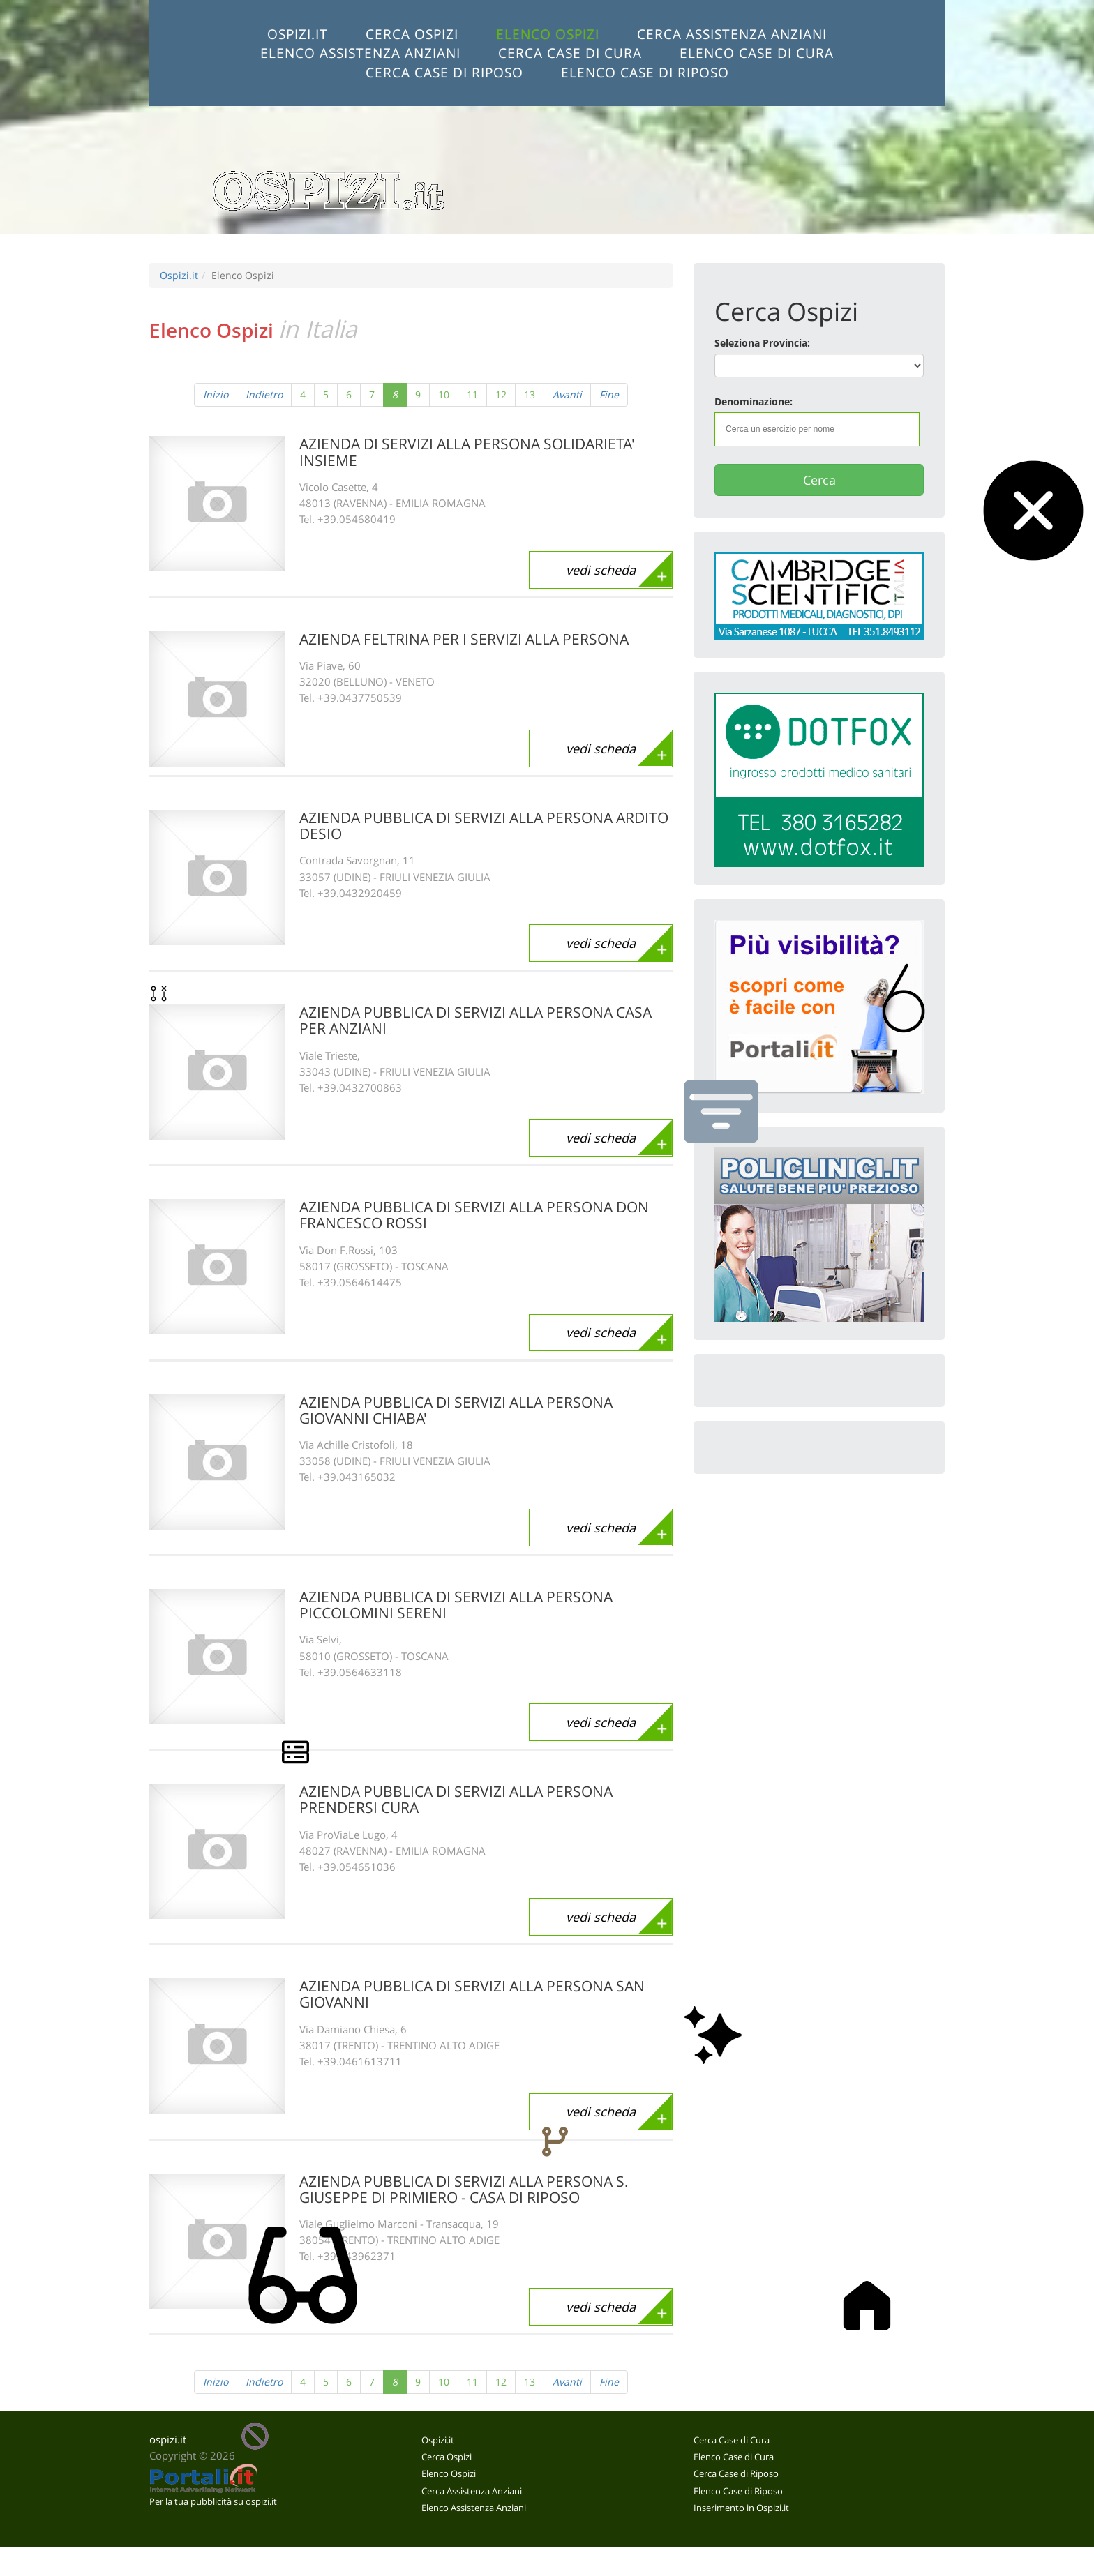 The height and width of the screenshot is (2576, 1094). I want to click on indicates AI-generated or enhanced content, so click(712, 2035).